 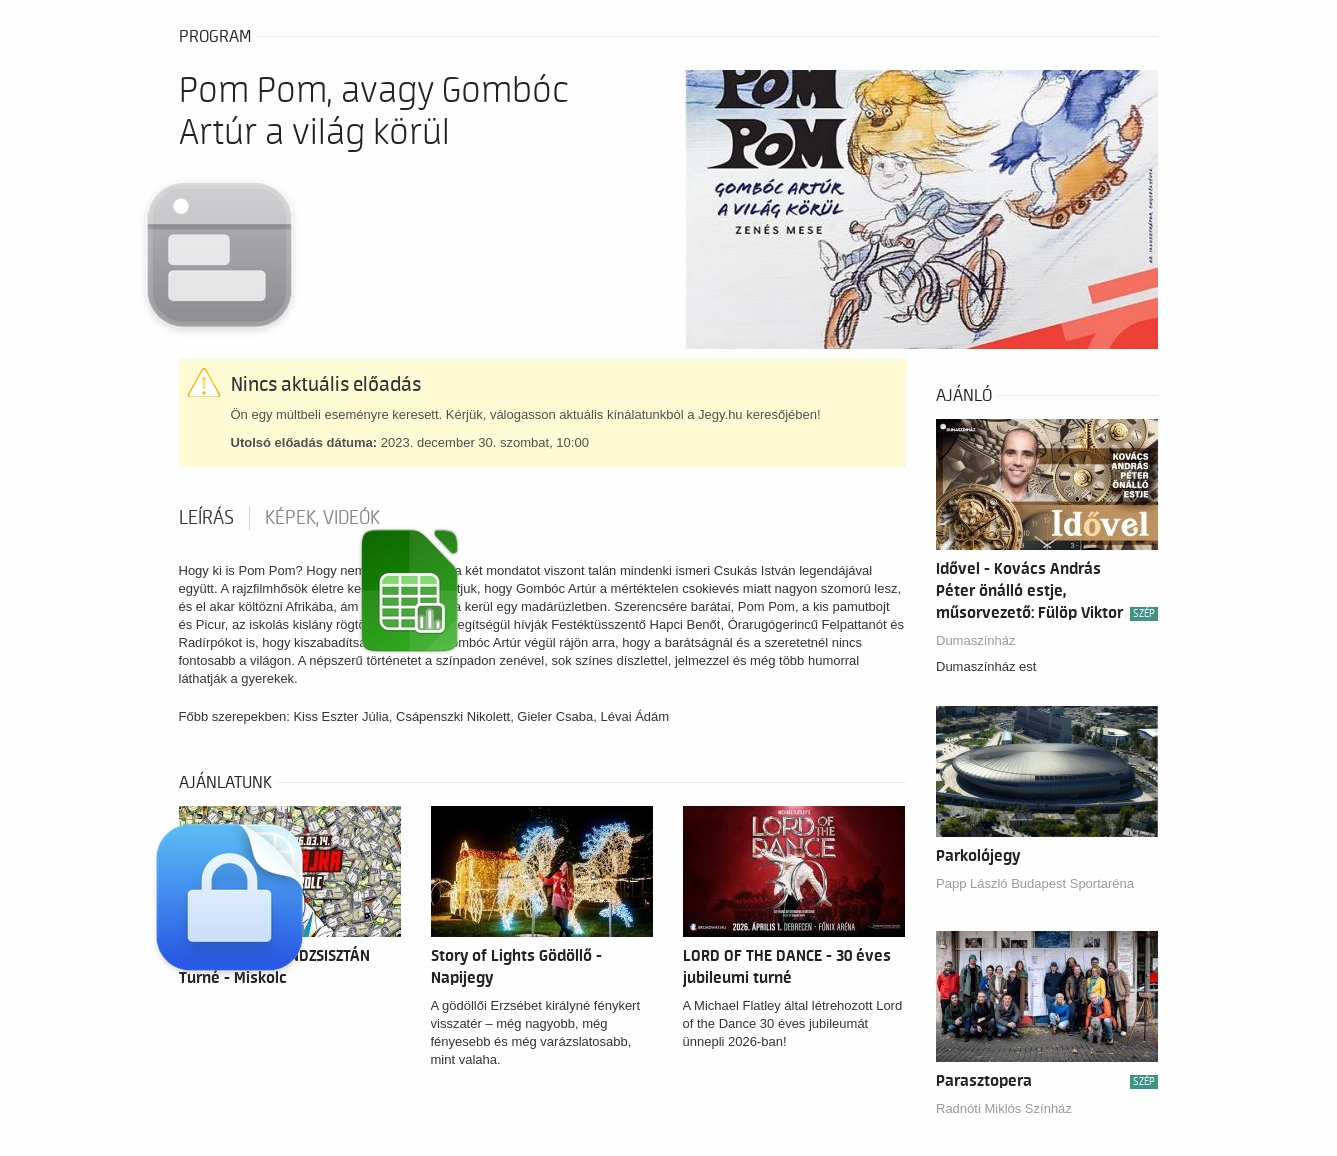 I want to click on open LibreOffice Calc spreadsheet application, so click(x=409, y=590).